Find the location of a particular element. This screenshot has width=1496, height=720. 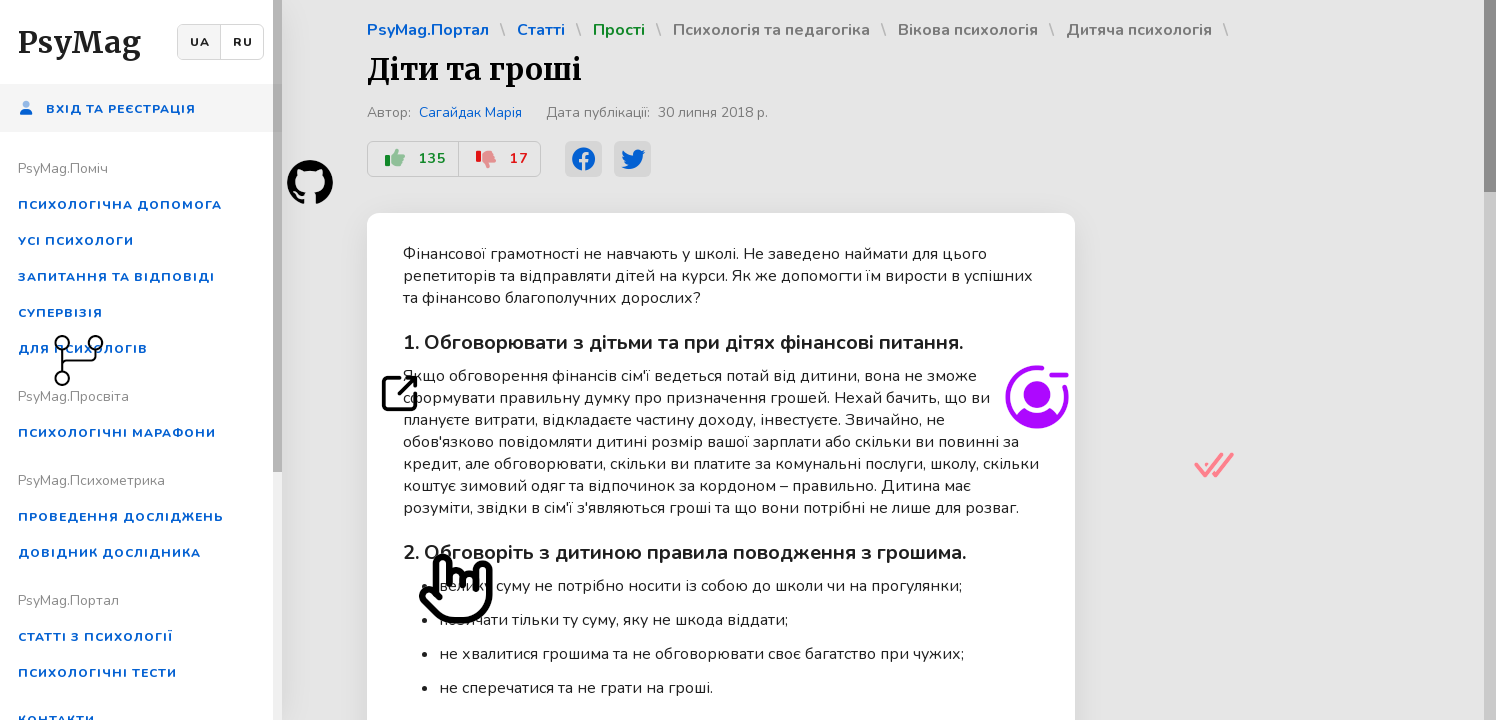

visit github profile or repository is located at coordinates (310, 183).